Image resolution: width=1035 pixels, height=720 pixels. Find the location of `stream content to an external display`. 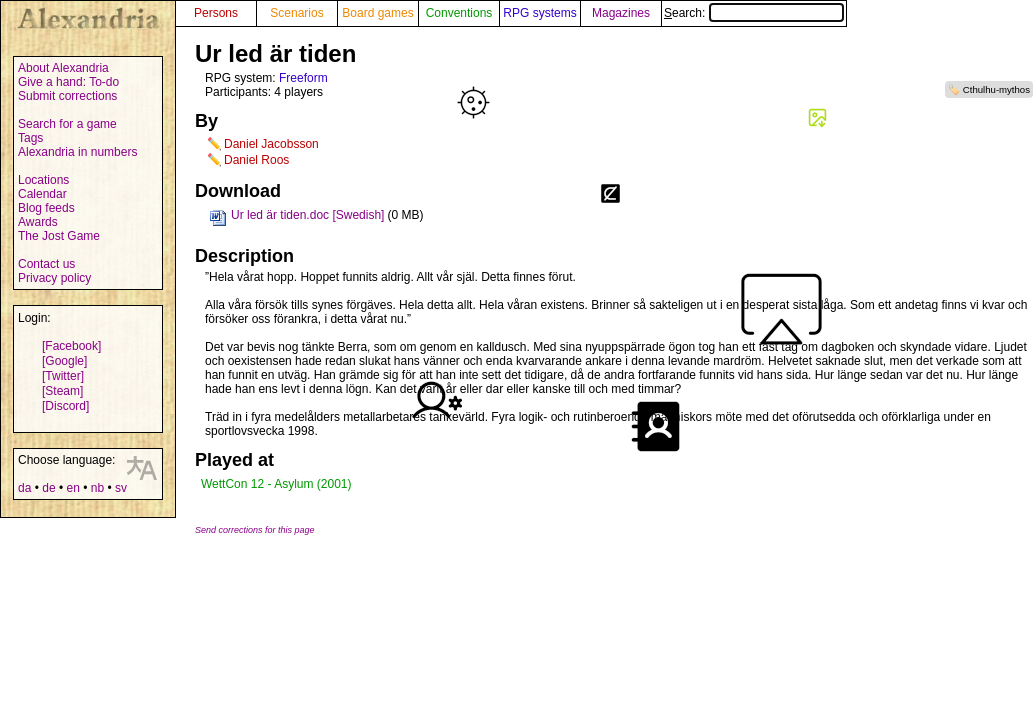

stream content to an external display is located at coordinates (781, 307).